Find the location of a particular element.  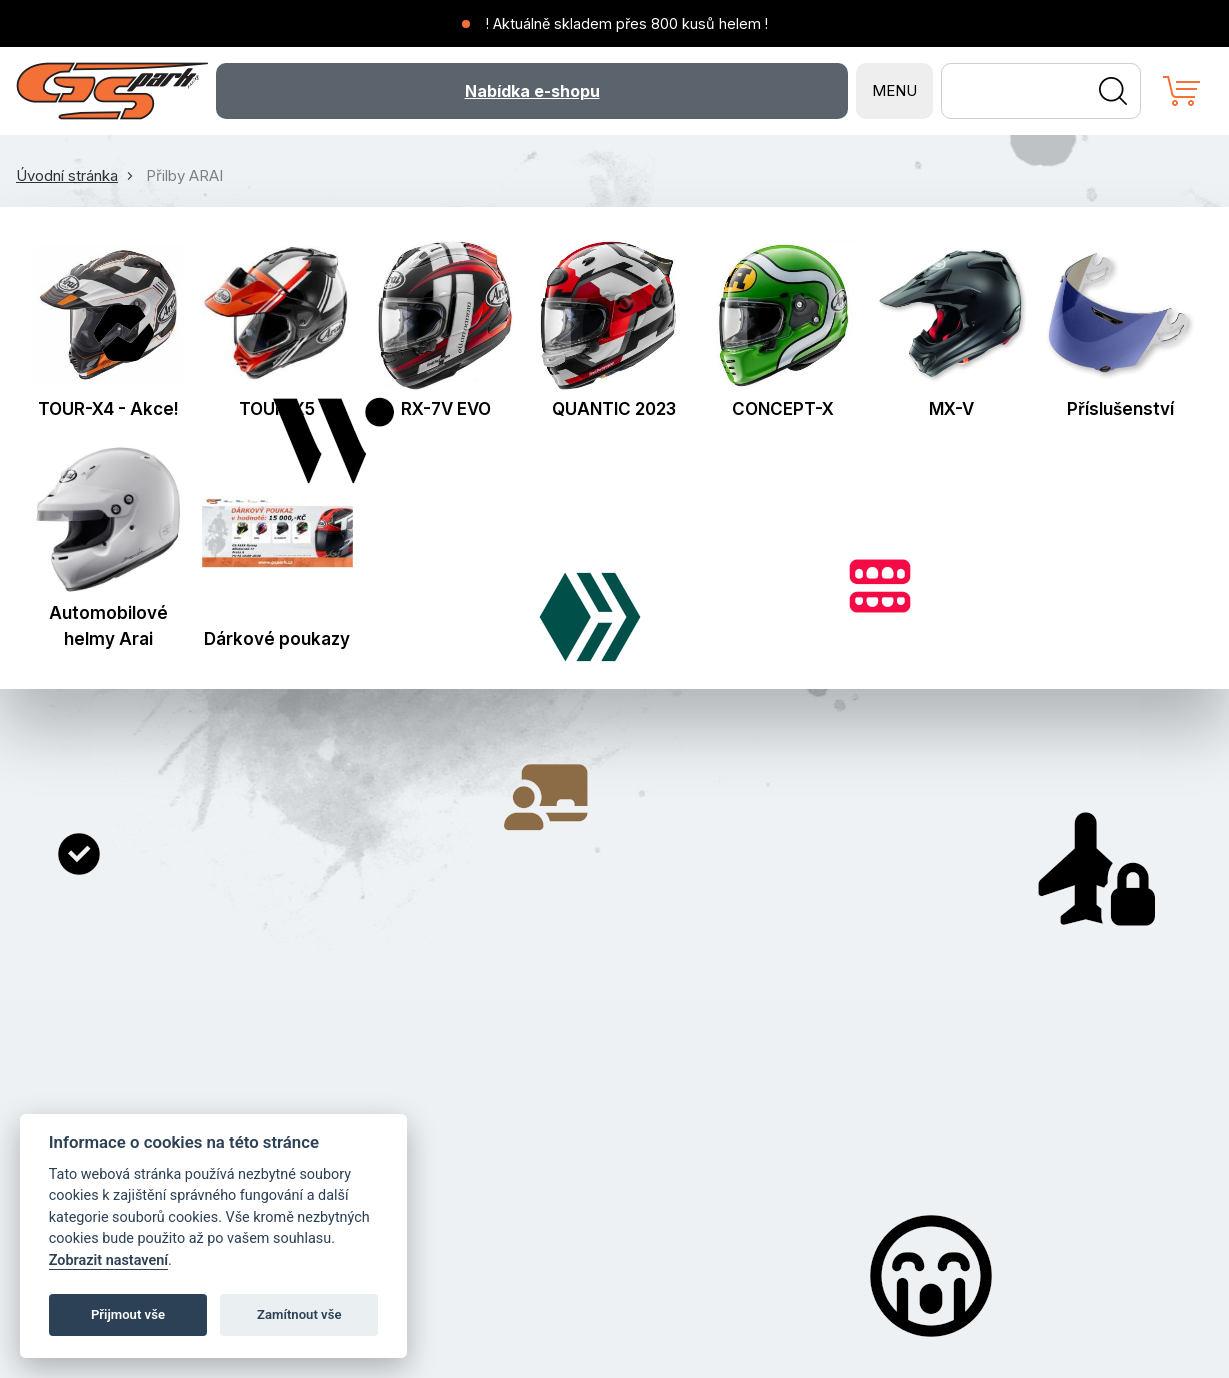

open Baremetrics dashboard is located at coordinates (124, 333).